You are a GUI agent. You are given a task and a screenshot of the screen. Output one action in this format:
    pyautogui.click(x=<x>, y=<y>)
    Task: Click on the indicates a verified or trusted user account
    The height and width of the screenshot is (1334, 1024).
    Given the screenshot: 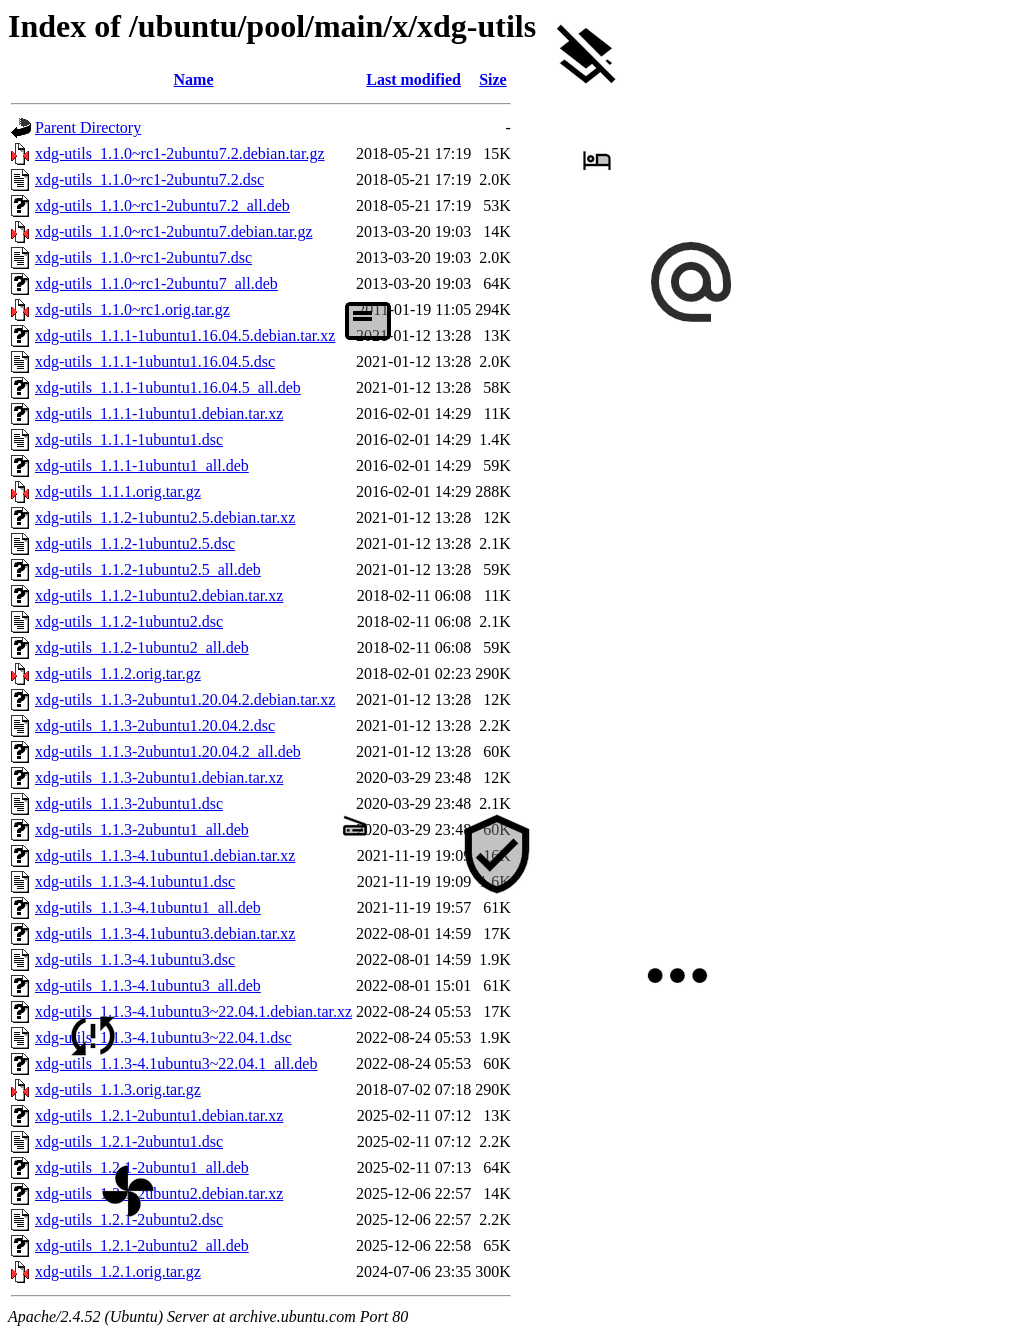 What is the action you would take?
    pyautogui.click(x=497, y=854)
    